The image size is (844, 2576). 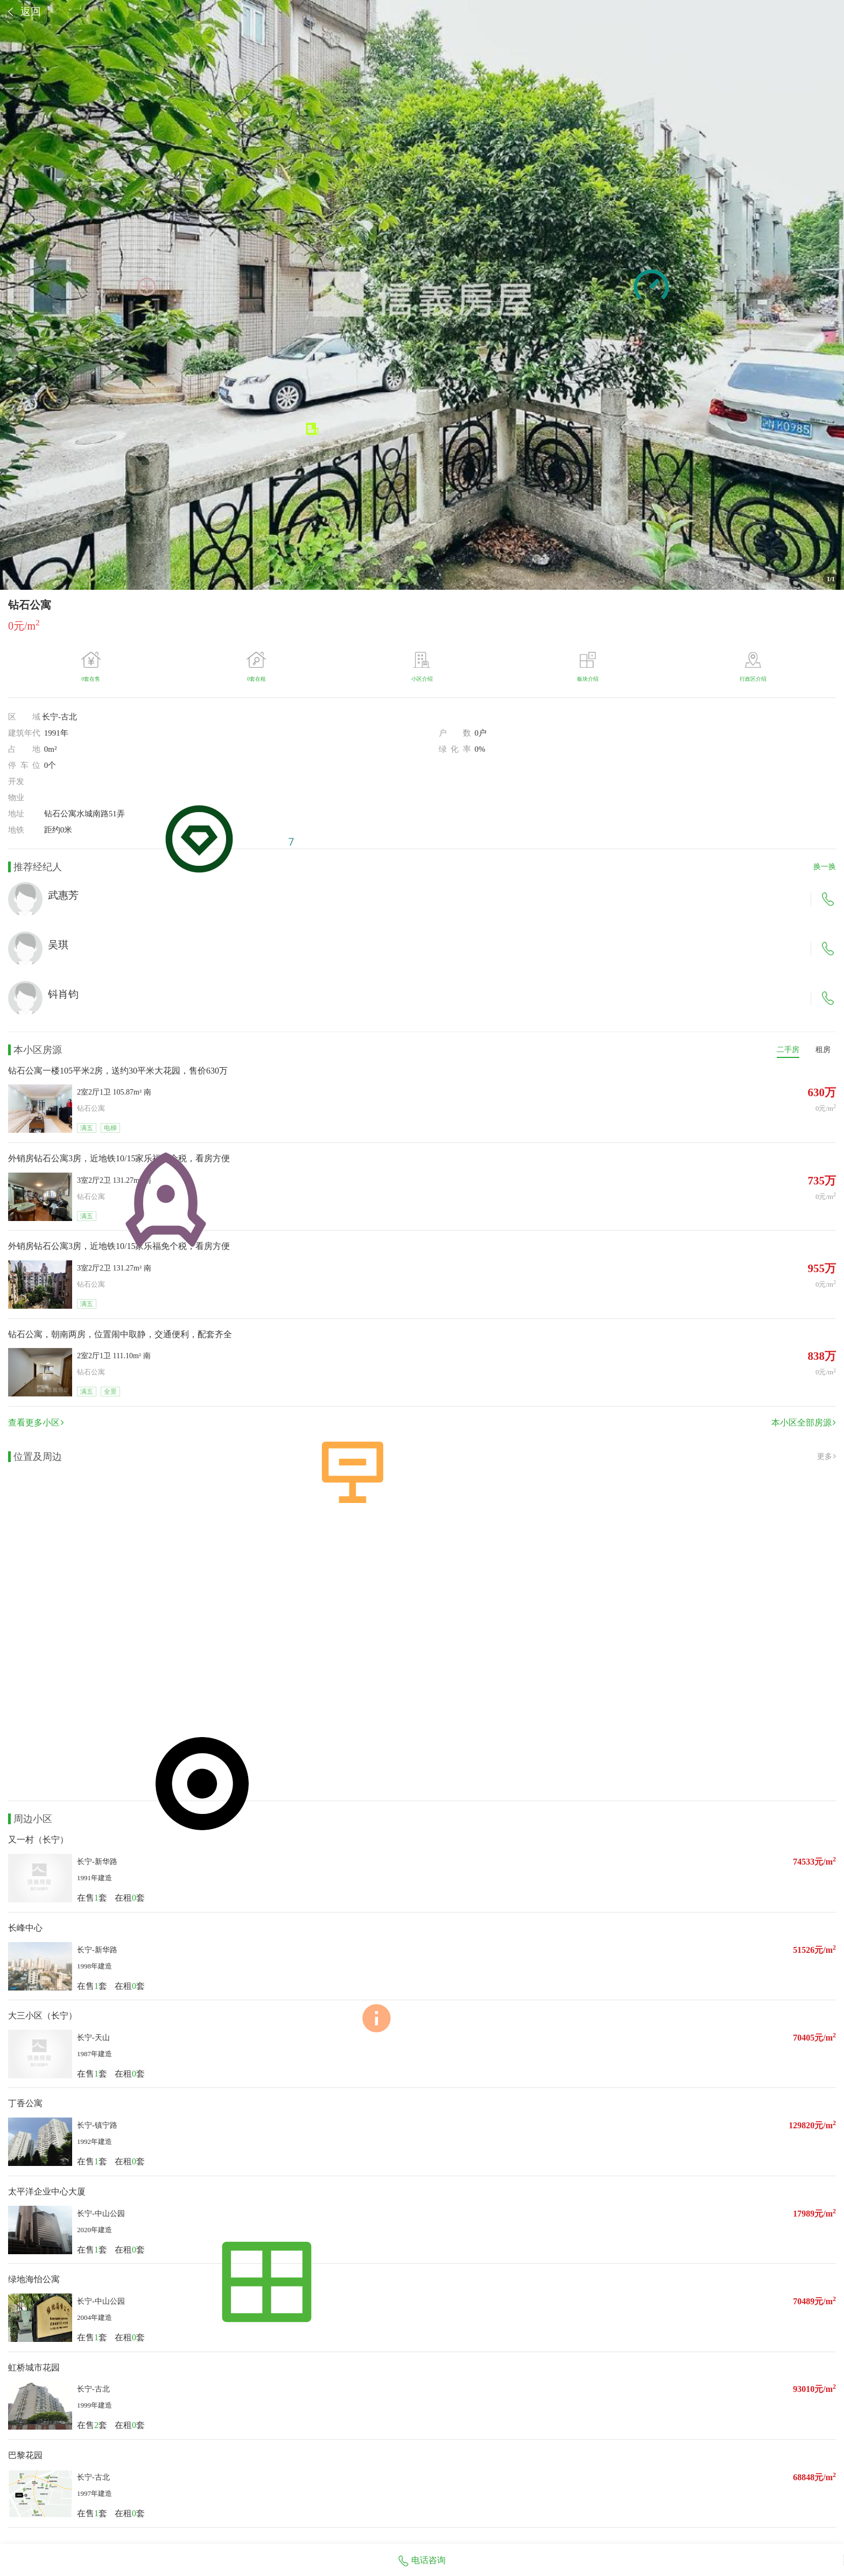 What do you see at coordinates (166, 1198) in the screenshot?
I see `launch or deploy an application` at bounding box center [166, 1198].